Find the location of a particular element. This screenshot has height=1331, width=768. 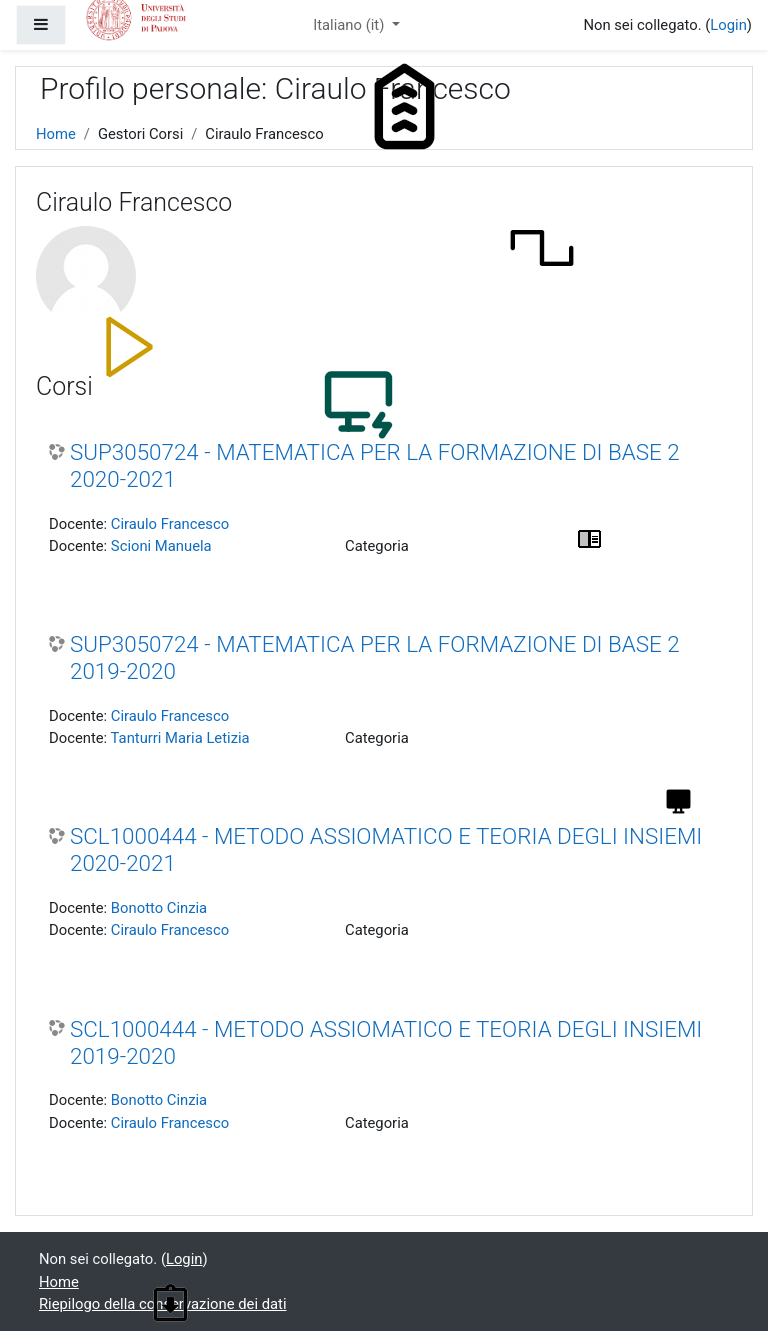

desktop power or energy settings is located at coordinates (358, 401).